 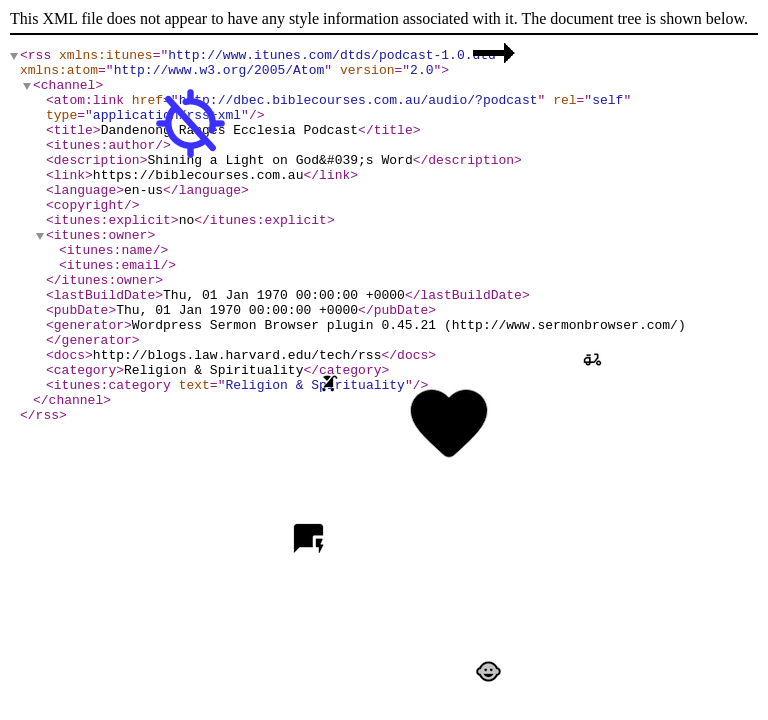 I want to click on select moped or scooter delivery option, so click(x=592, y=359).